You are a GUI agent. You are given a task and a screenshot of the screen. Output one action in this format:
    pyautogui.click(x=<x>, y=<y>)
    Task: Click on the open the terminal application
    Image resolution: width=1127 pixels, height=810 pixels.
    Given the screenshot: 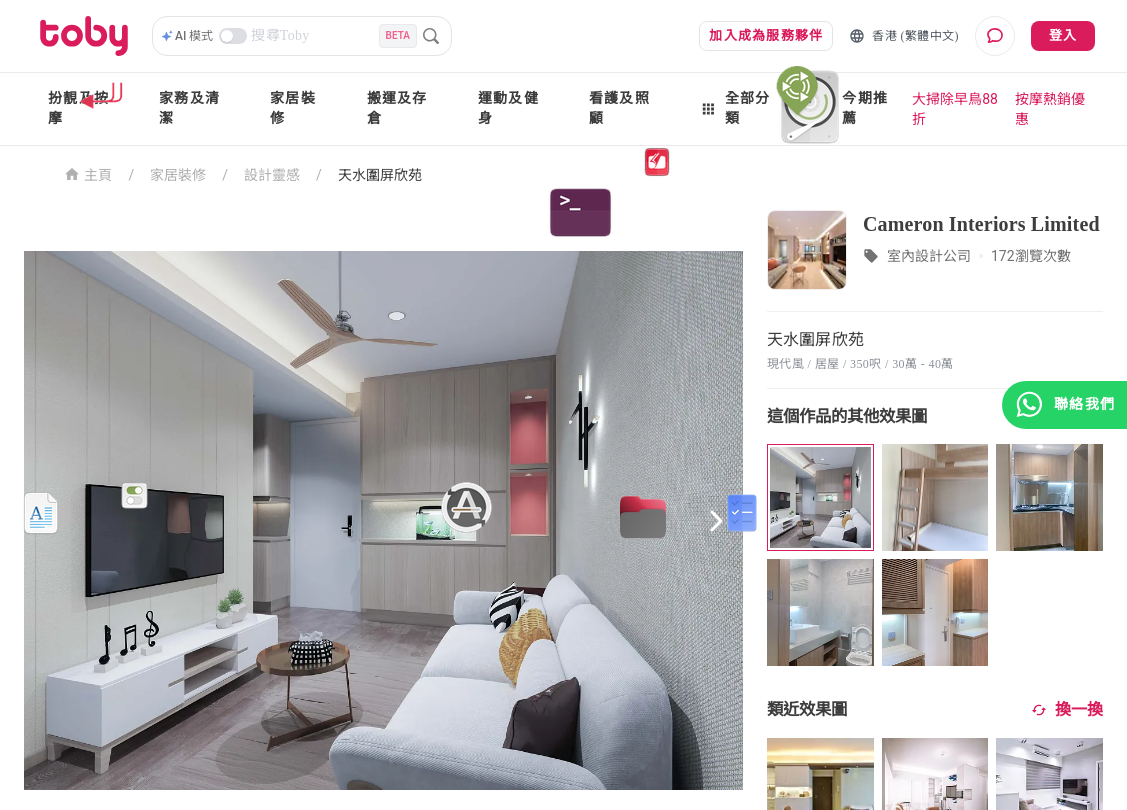 What is the action you would take?
    pyautogui.click(x=580, y=212)
    